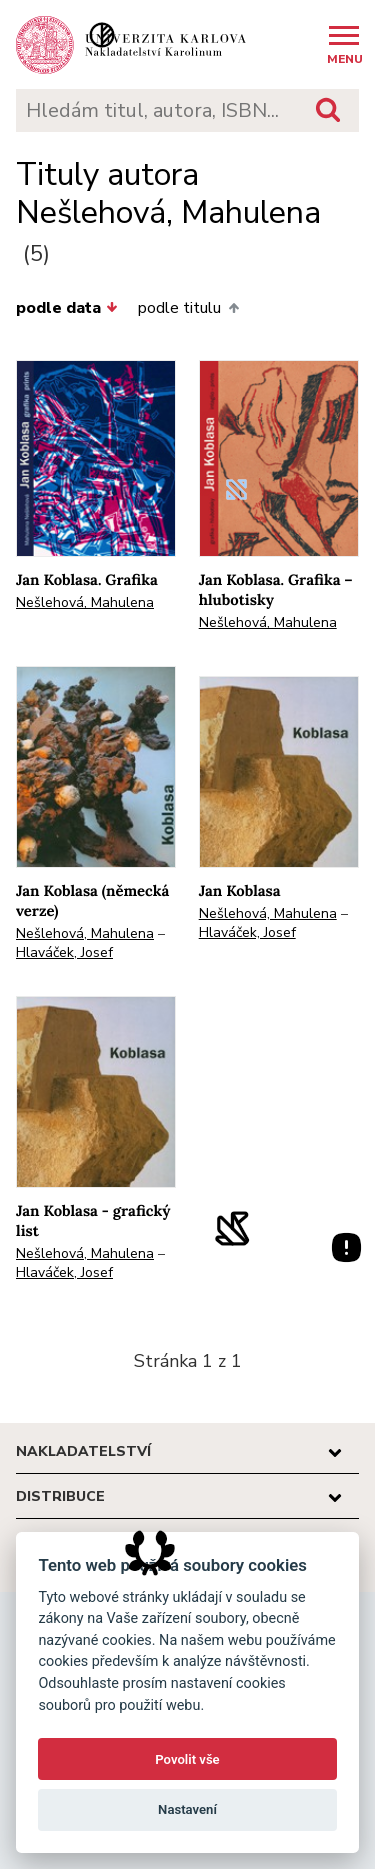 This screenshot has height=1869, width=375. Describe the element at coordinates (150, 1553) in the screenshot. I see `view achievements or awards` at that location.